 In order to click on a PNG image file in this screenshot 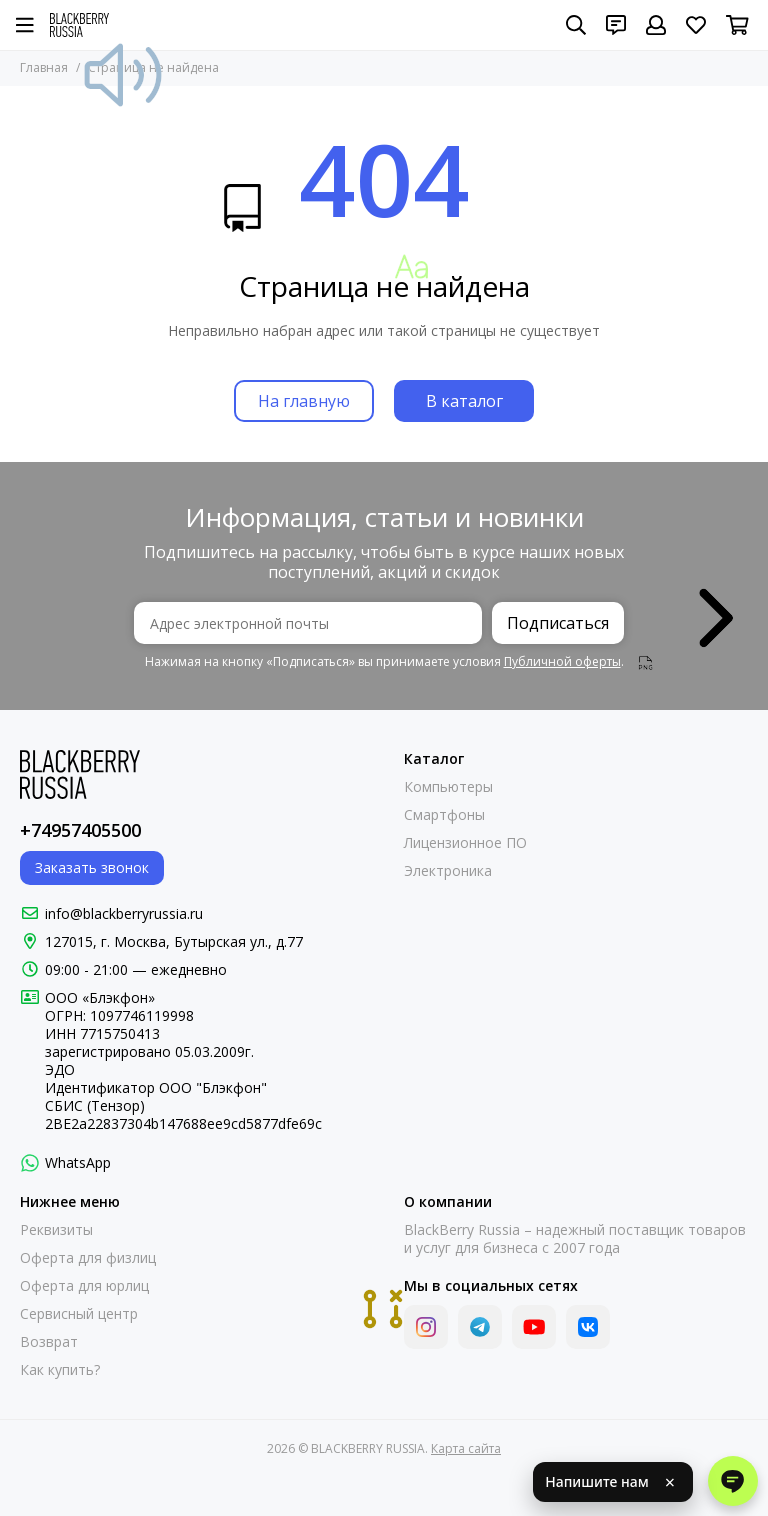, I will do `click(645, 663)`.